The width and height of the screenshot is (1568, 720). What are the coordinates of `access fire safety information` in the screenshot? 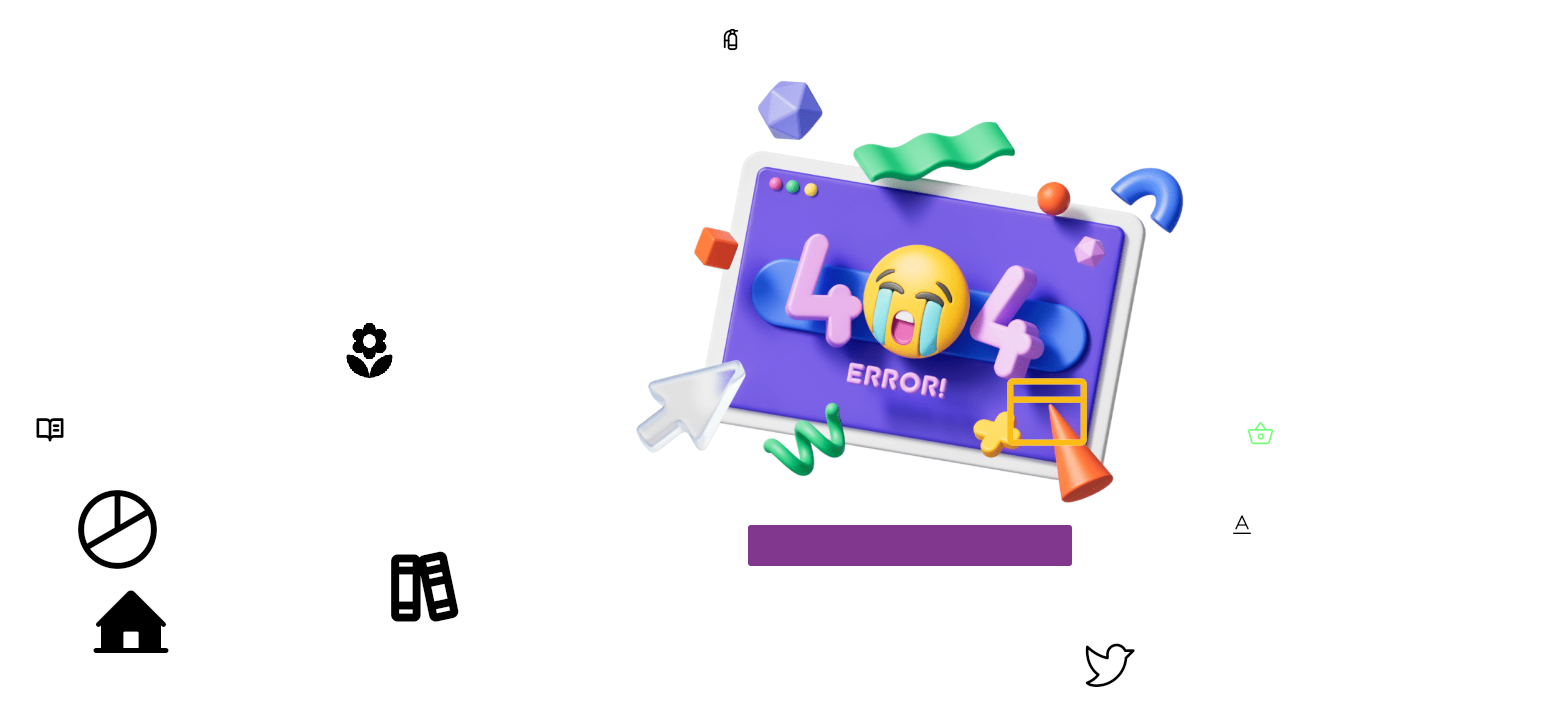 It's located at (731, 39).